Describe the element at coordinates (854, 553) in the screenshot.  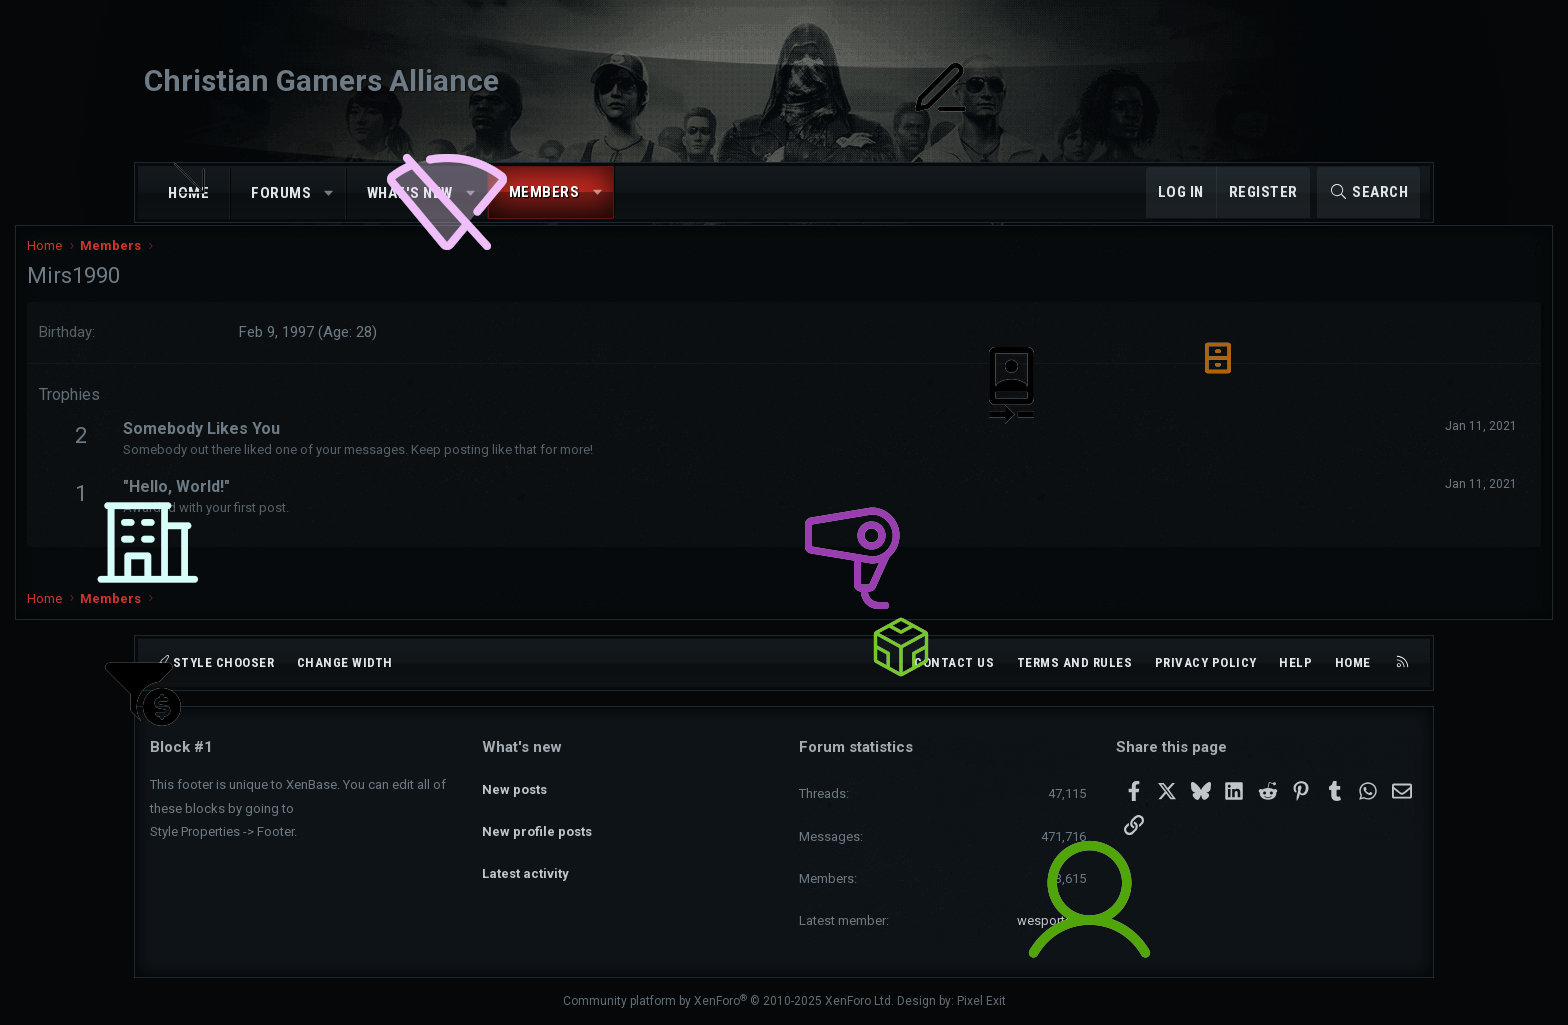
I see `hair styling or salon services` at that location.